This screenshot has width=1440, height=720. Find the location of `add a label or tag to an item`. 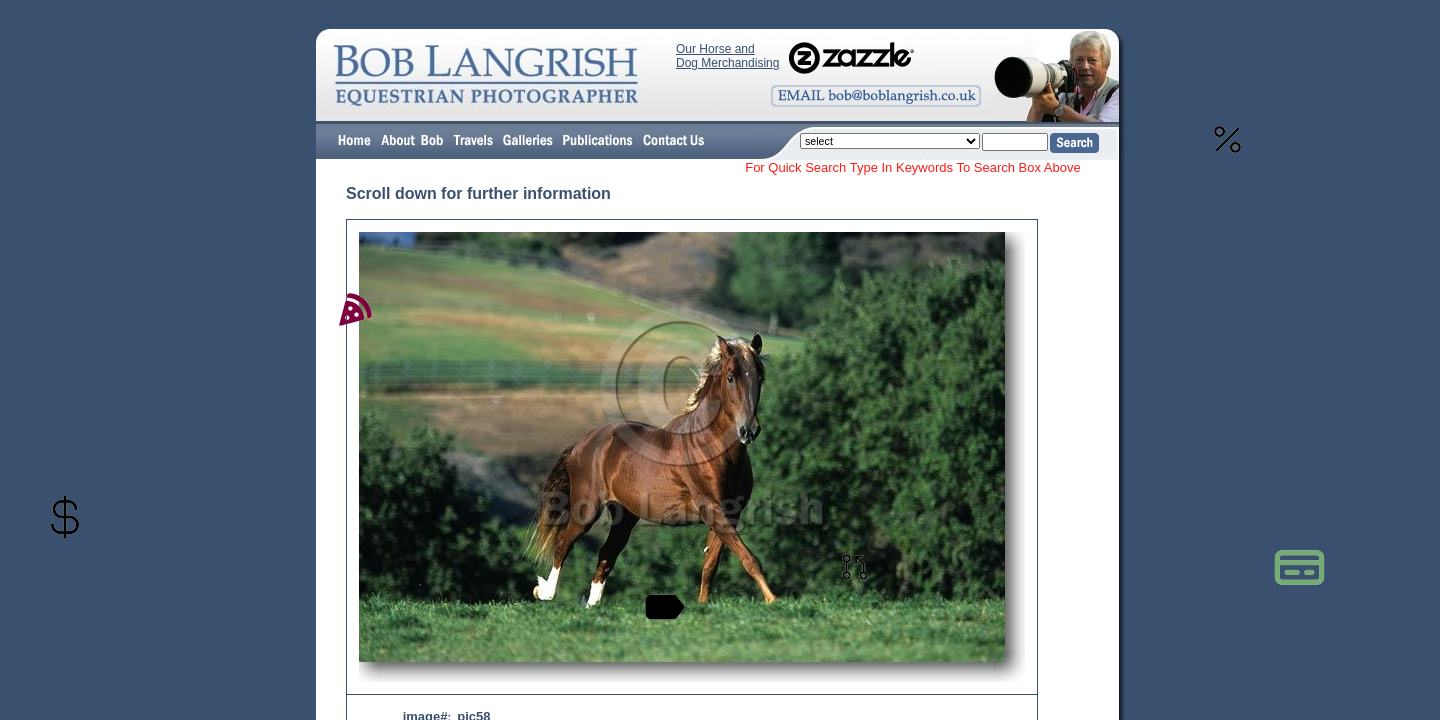

add a label or tag to an item is located at coordinates (664, 607).